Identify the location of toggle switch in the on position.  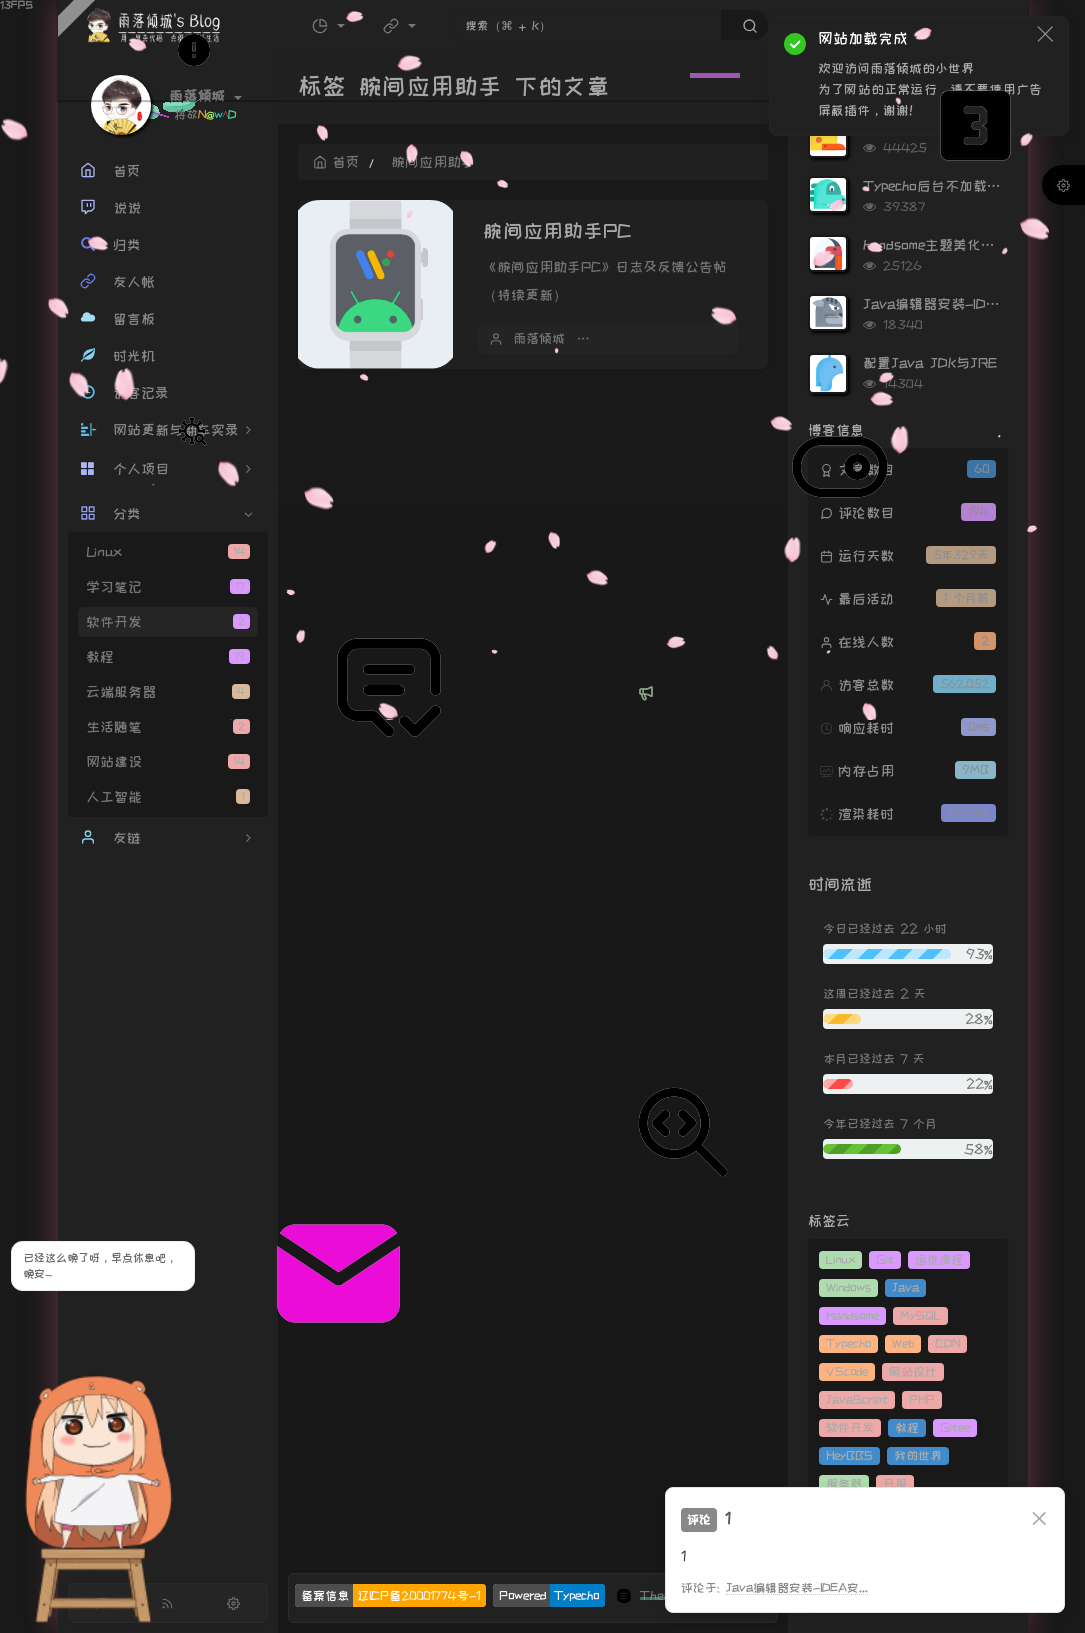
(840, 467).